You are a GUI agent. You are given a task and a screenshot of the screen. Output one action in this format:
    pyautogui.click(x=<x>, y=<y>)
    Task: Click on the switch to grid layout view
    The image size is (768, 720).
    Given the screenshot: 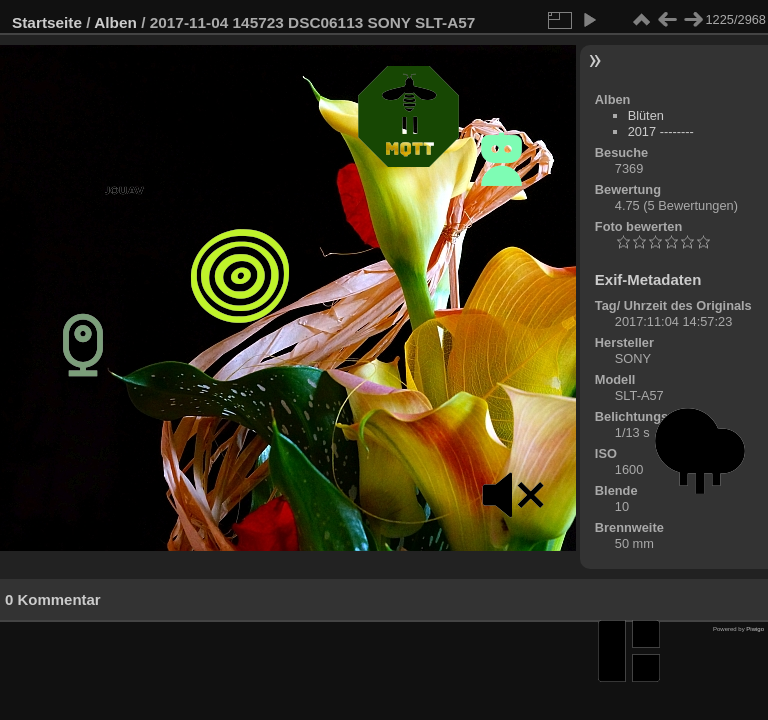 What is the action you would take?
    pyautogui.click(x=629, y=651)
    